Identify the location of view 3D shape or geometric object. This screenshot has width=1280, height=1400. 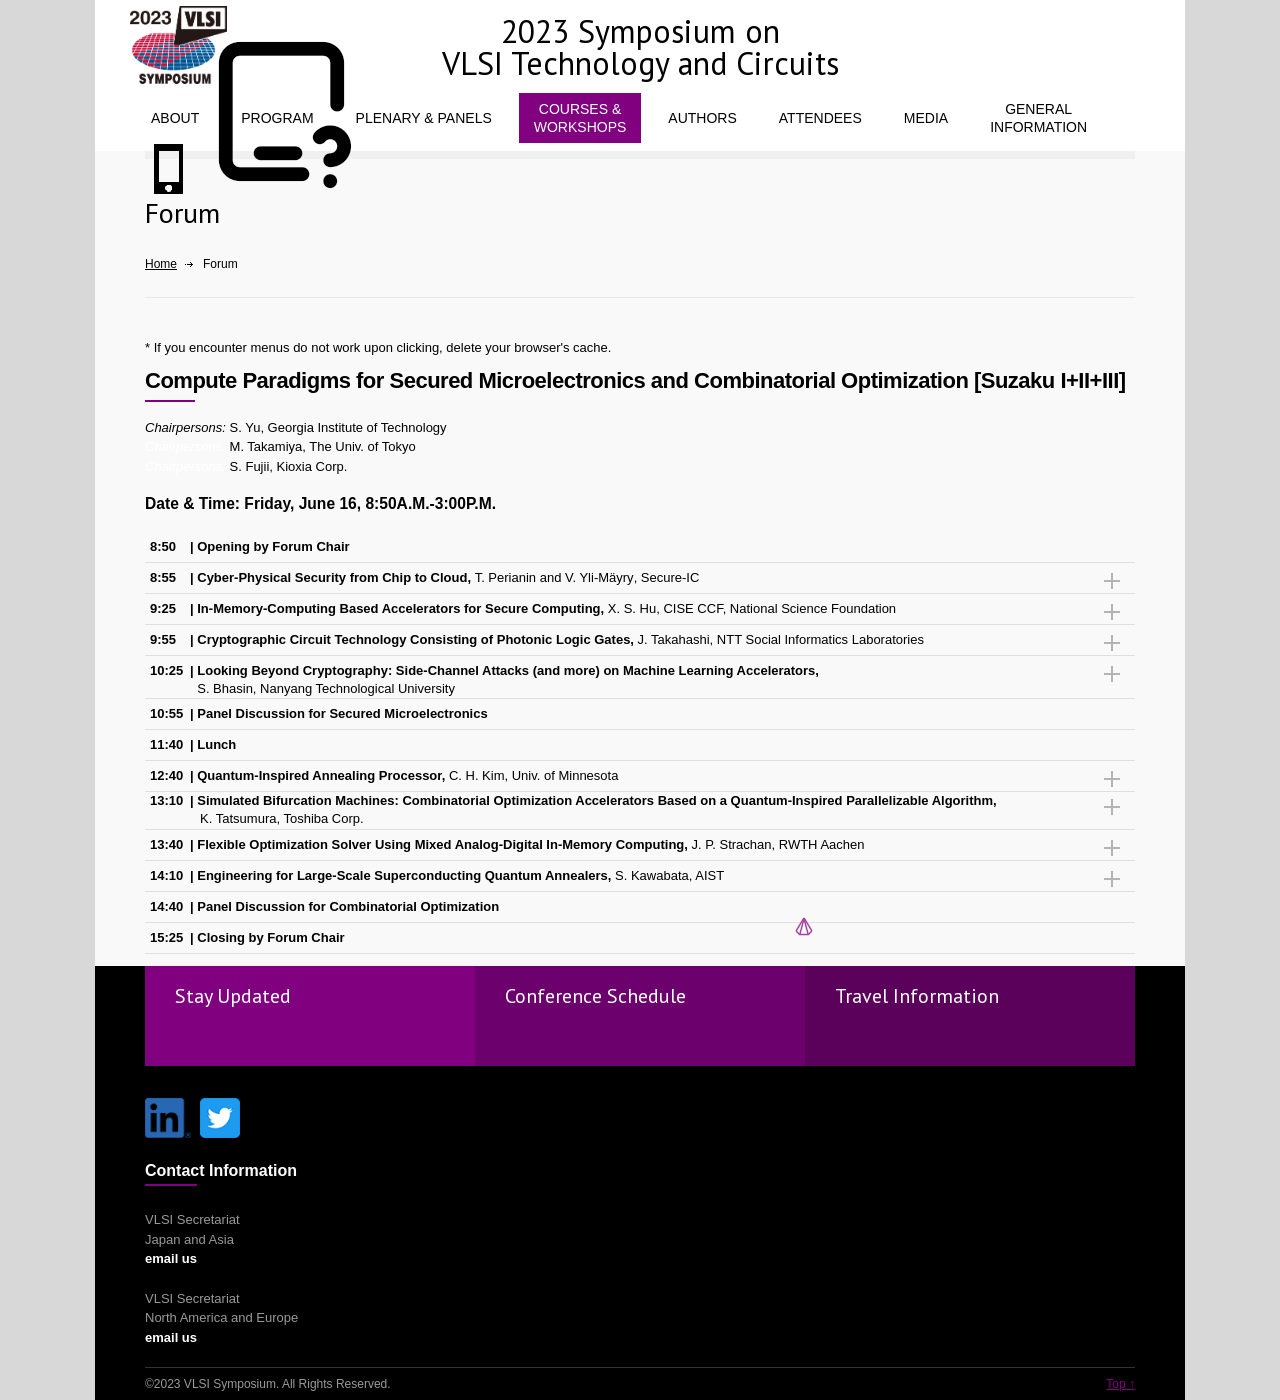
(804, 927).